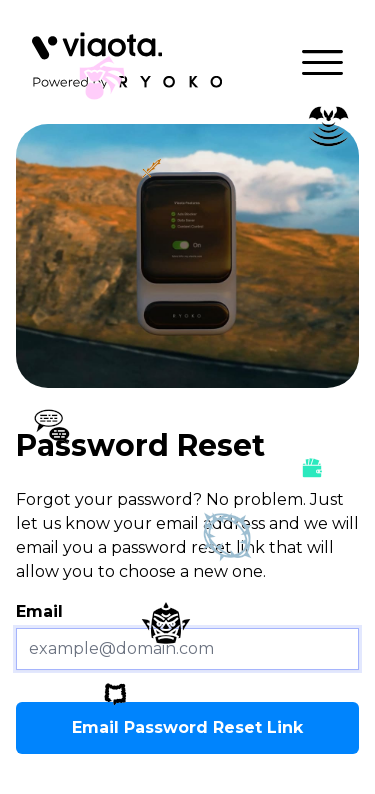  I want to click on indicates restricted or prohibited area, so click(227, 536).